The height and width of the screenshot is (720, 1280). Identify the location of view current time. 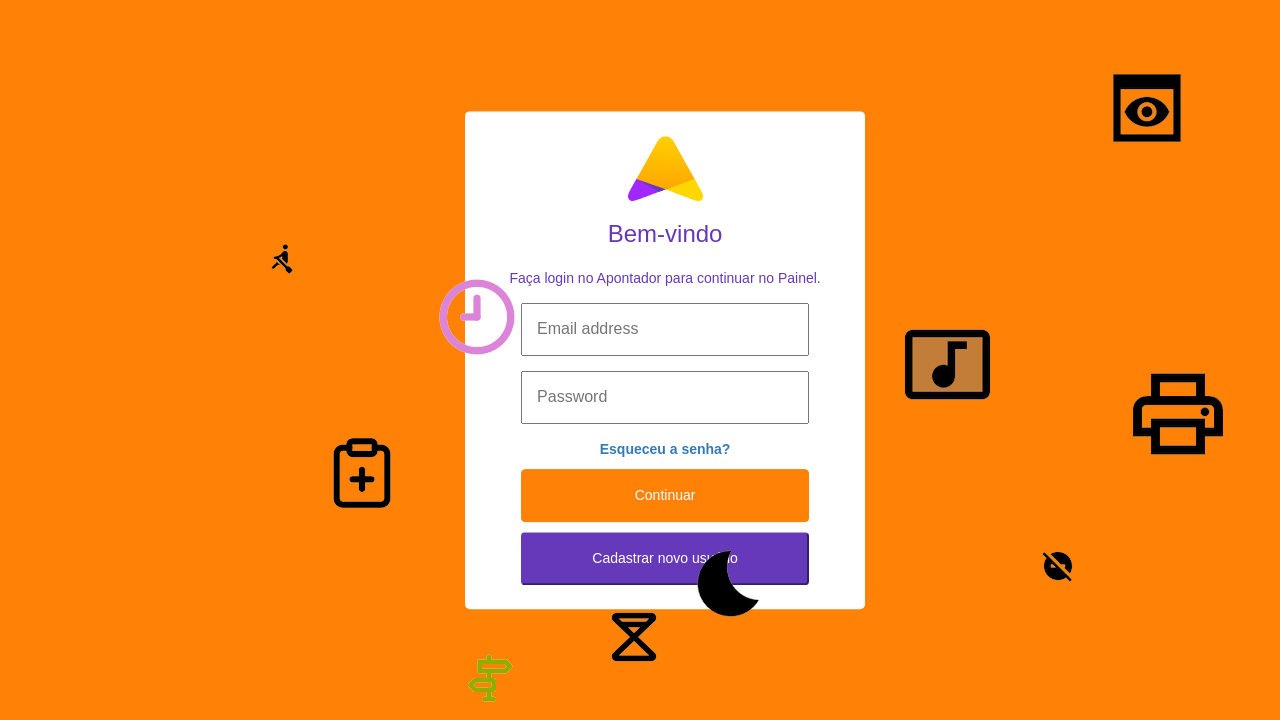
(477, 317).